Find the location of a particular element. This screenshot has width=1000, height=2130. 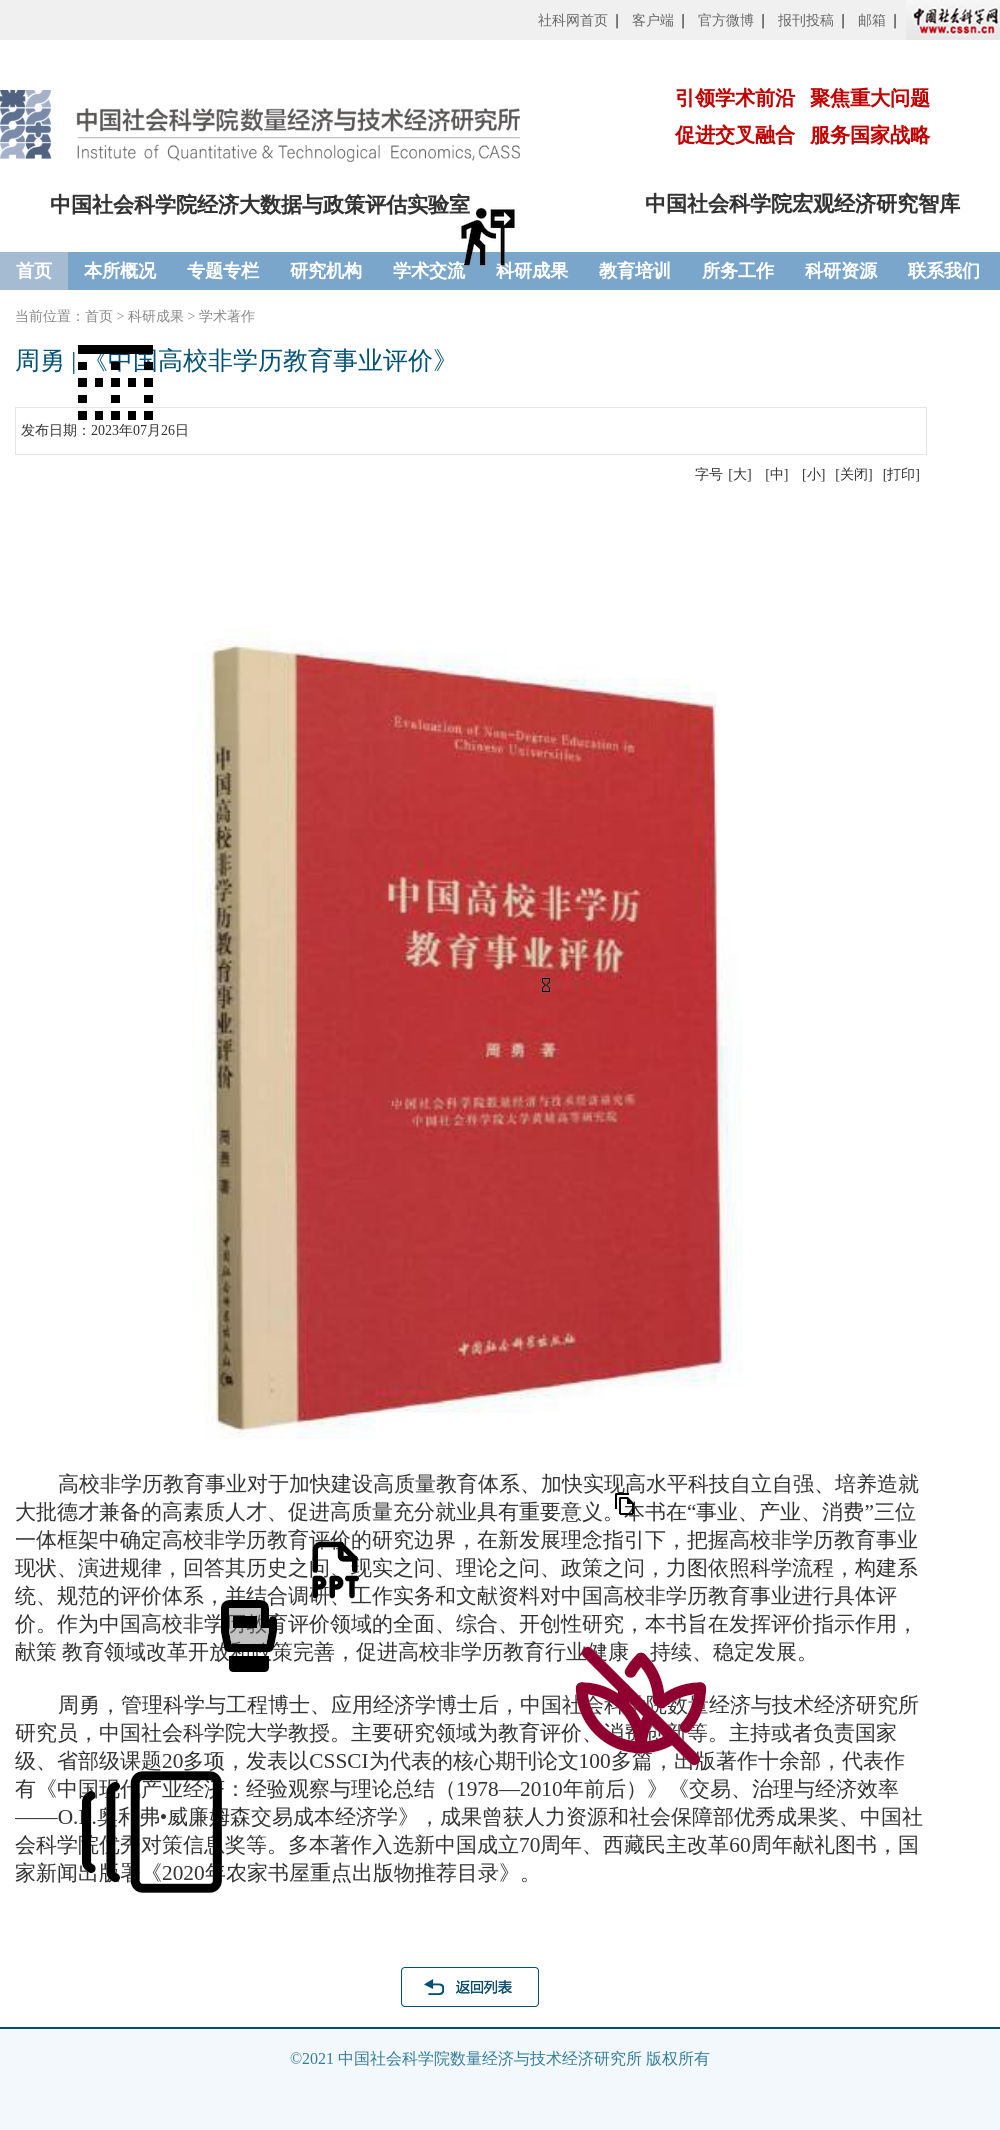

follow directional signs or navigation guidance is located at coordinates (488, 236).